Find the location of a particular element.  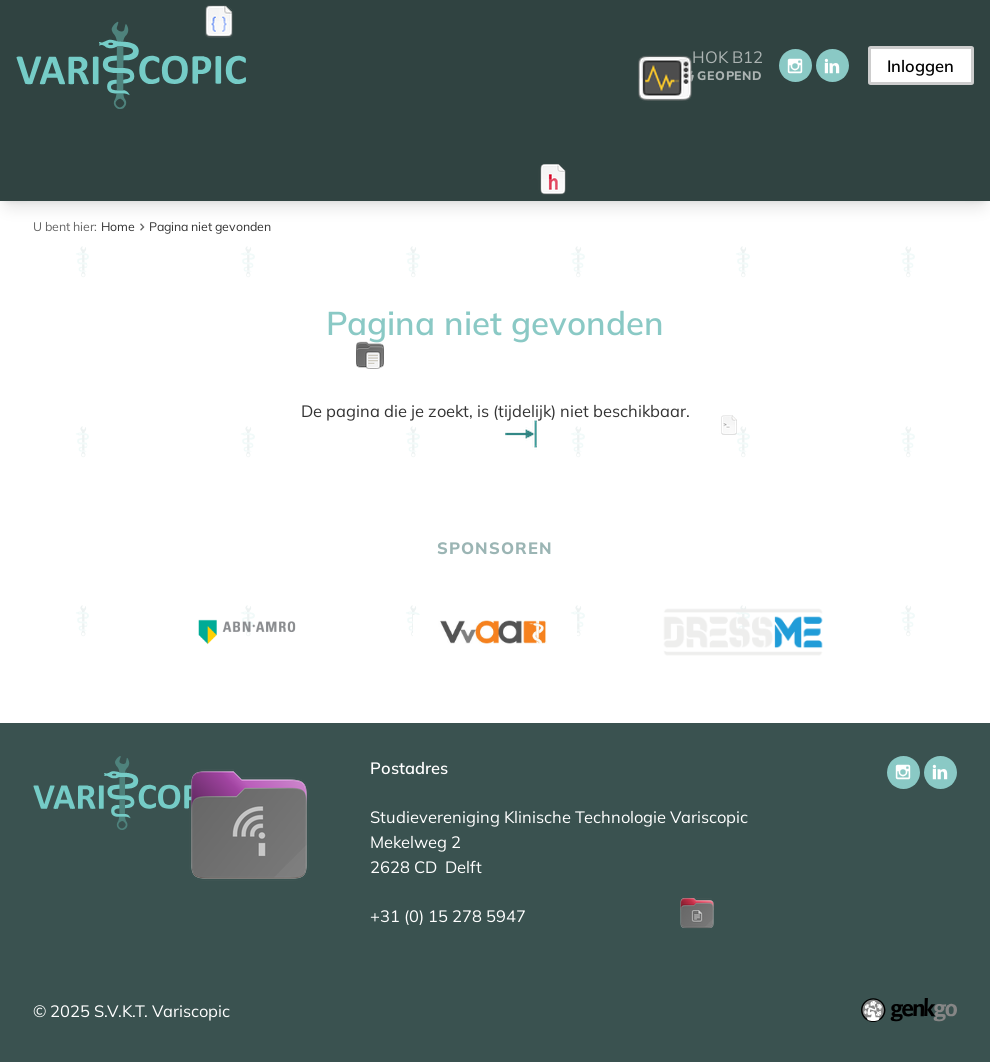

open a file or document is located at coordinates (370, 355).